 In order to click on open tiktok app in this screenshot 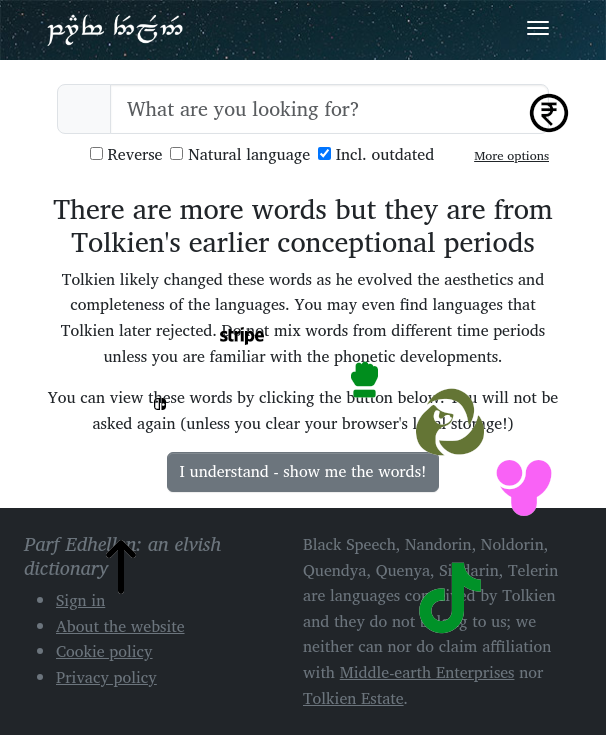, I will do `click(450, 598)`.